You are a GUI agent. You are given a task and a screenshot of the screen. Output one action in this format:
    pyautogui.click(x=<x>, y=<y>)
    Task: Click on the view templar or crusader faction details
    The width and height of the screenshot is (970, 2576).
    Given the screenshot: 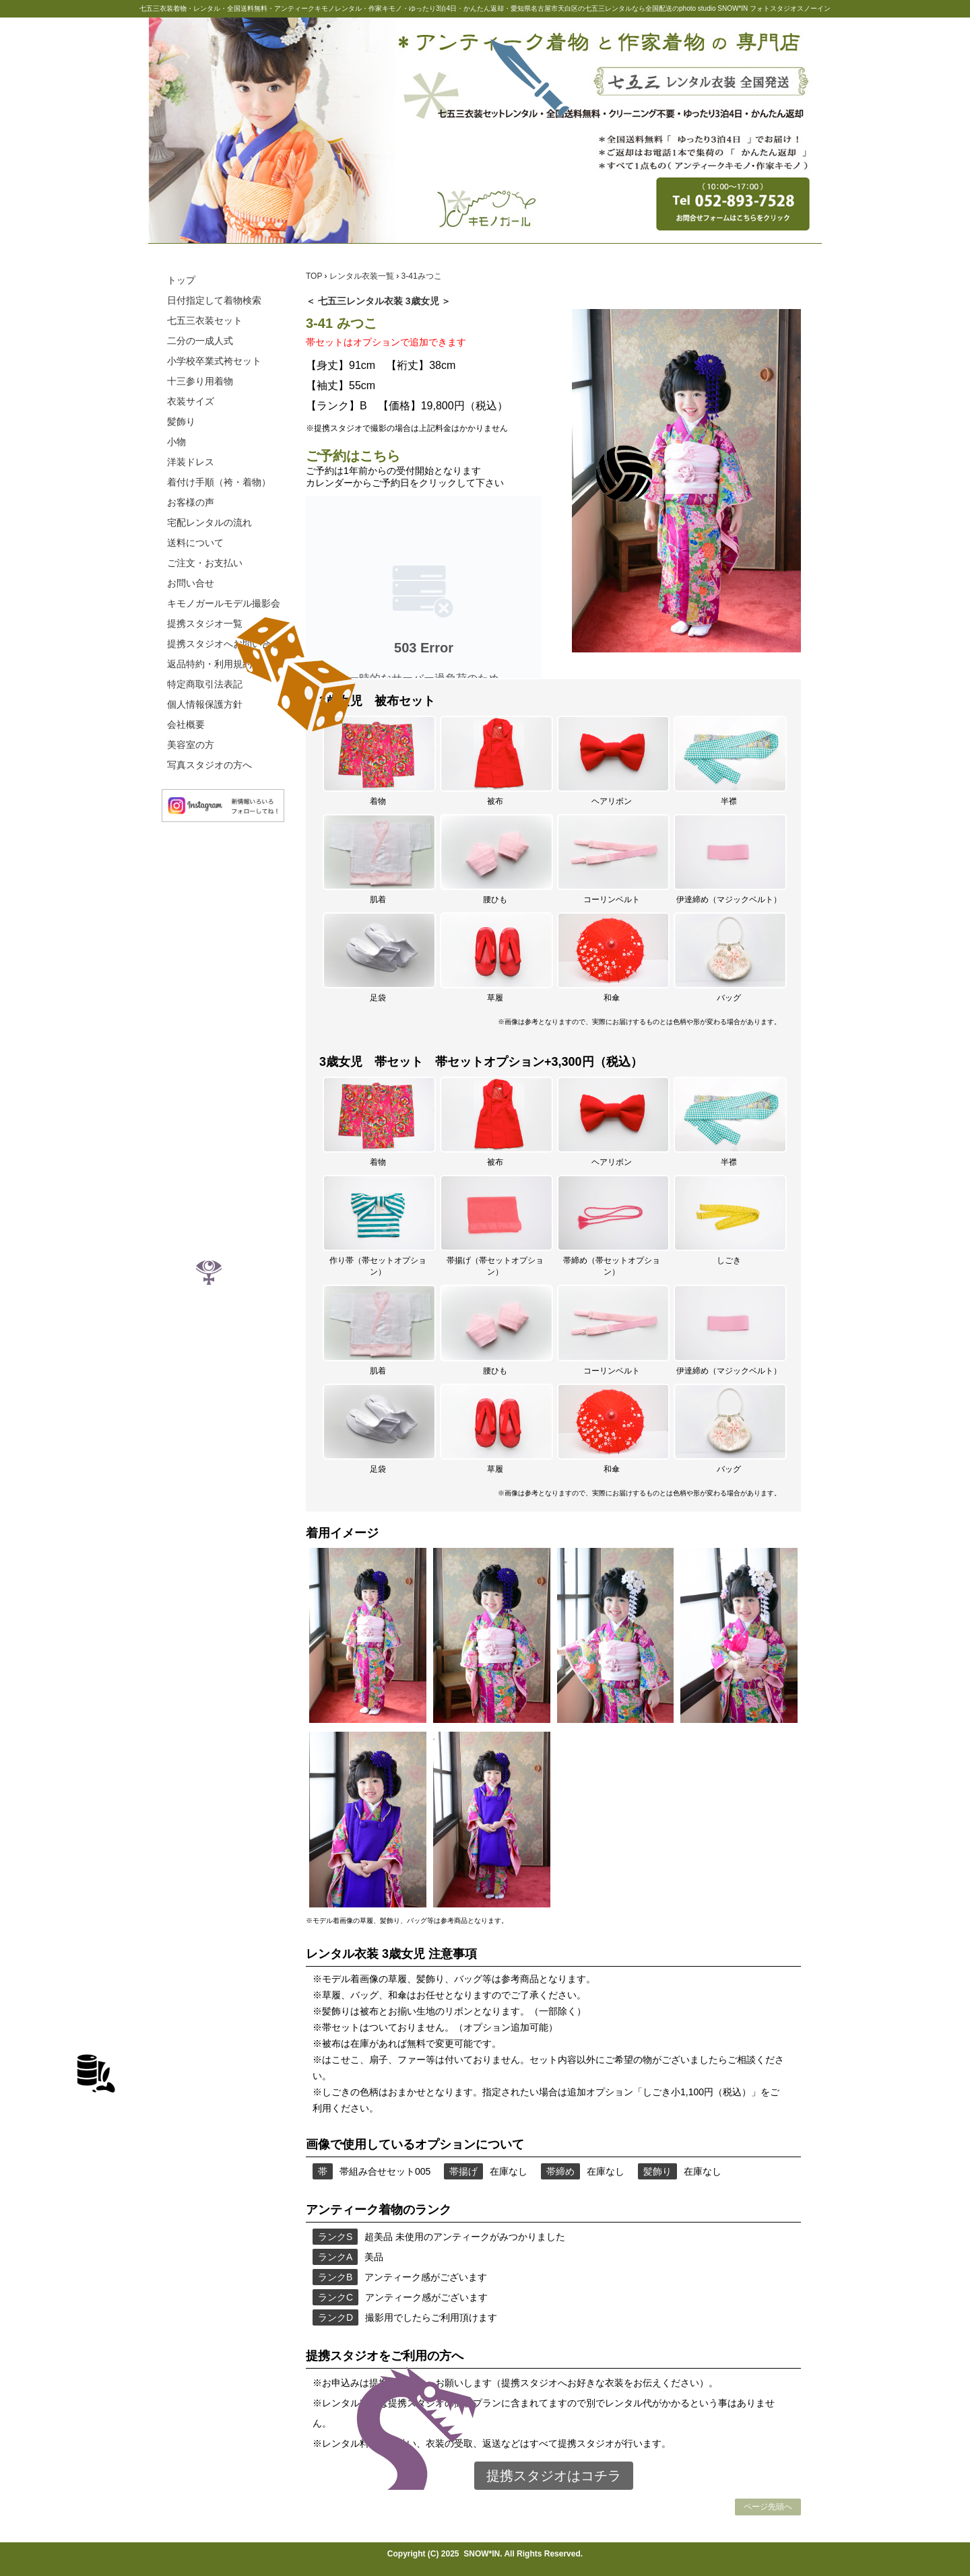 What is the action you would take?
    pyautogui.click(x=209, y=1271)
    